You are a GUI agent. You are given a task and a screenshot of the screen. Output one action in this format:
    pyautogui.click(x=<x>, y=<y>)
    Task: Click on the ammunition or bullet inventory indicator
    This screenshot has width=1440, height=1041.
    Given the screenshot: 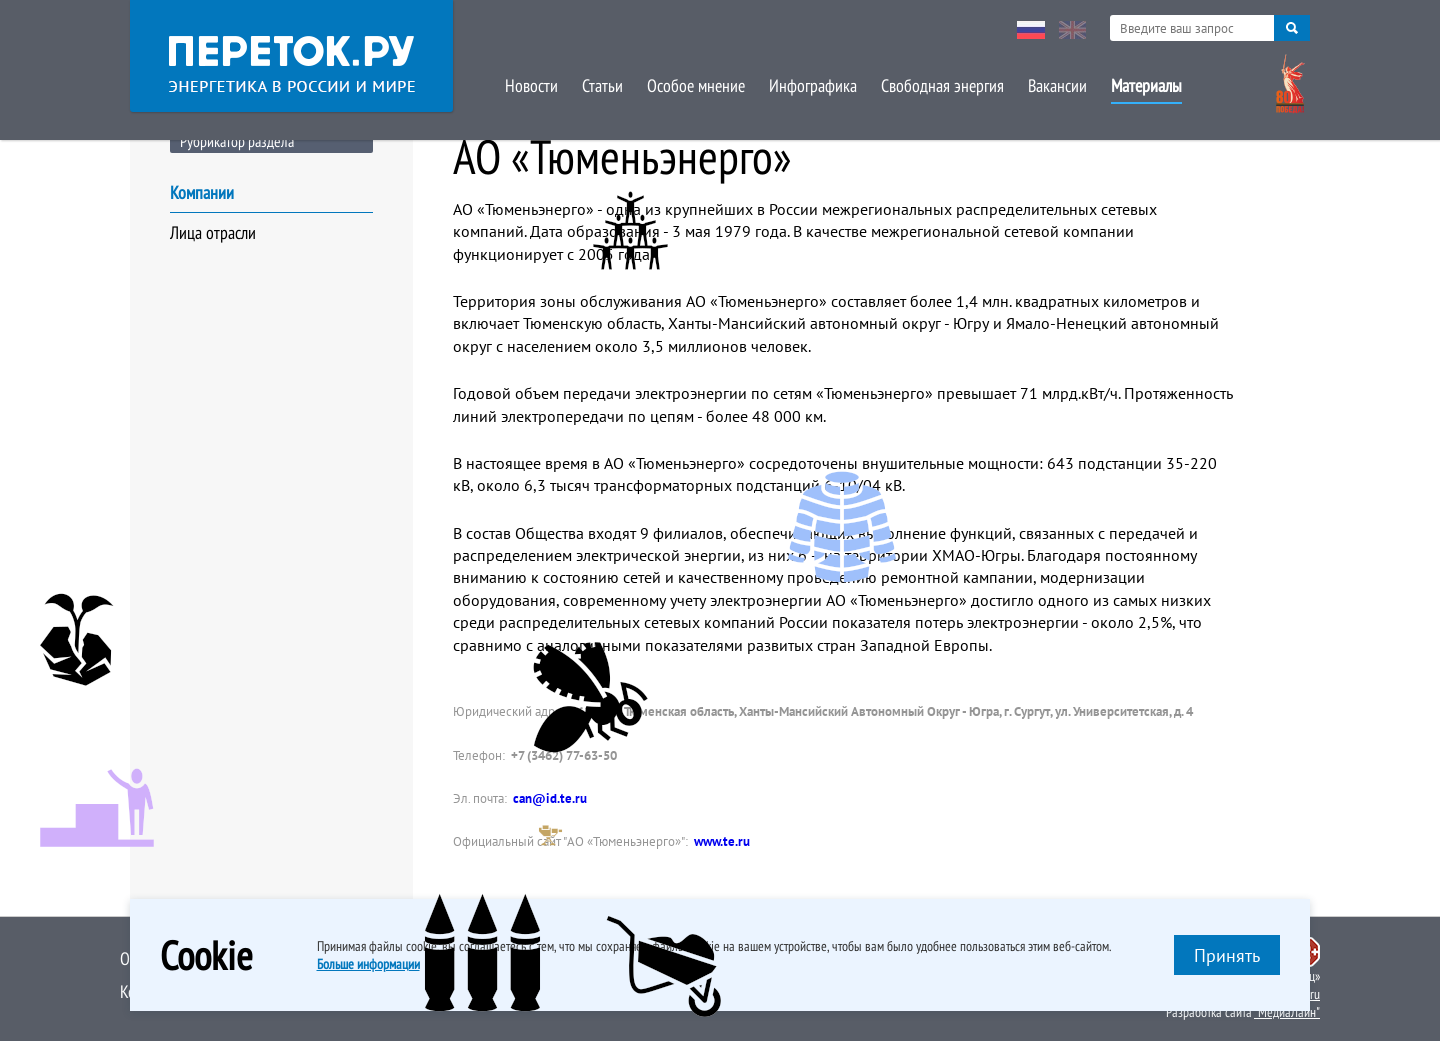 What is the action you would take?
    pyautogui.click(x=482, y=952)
    